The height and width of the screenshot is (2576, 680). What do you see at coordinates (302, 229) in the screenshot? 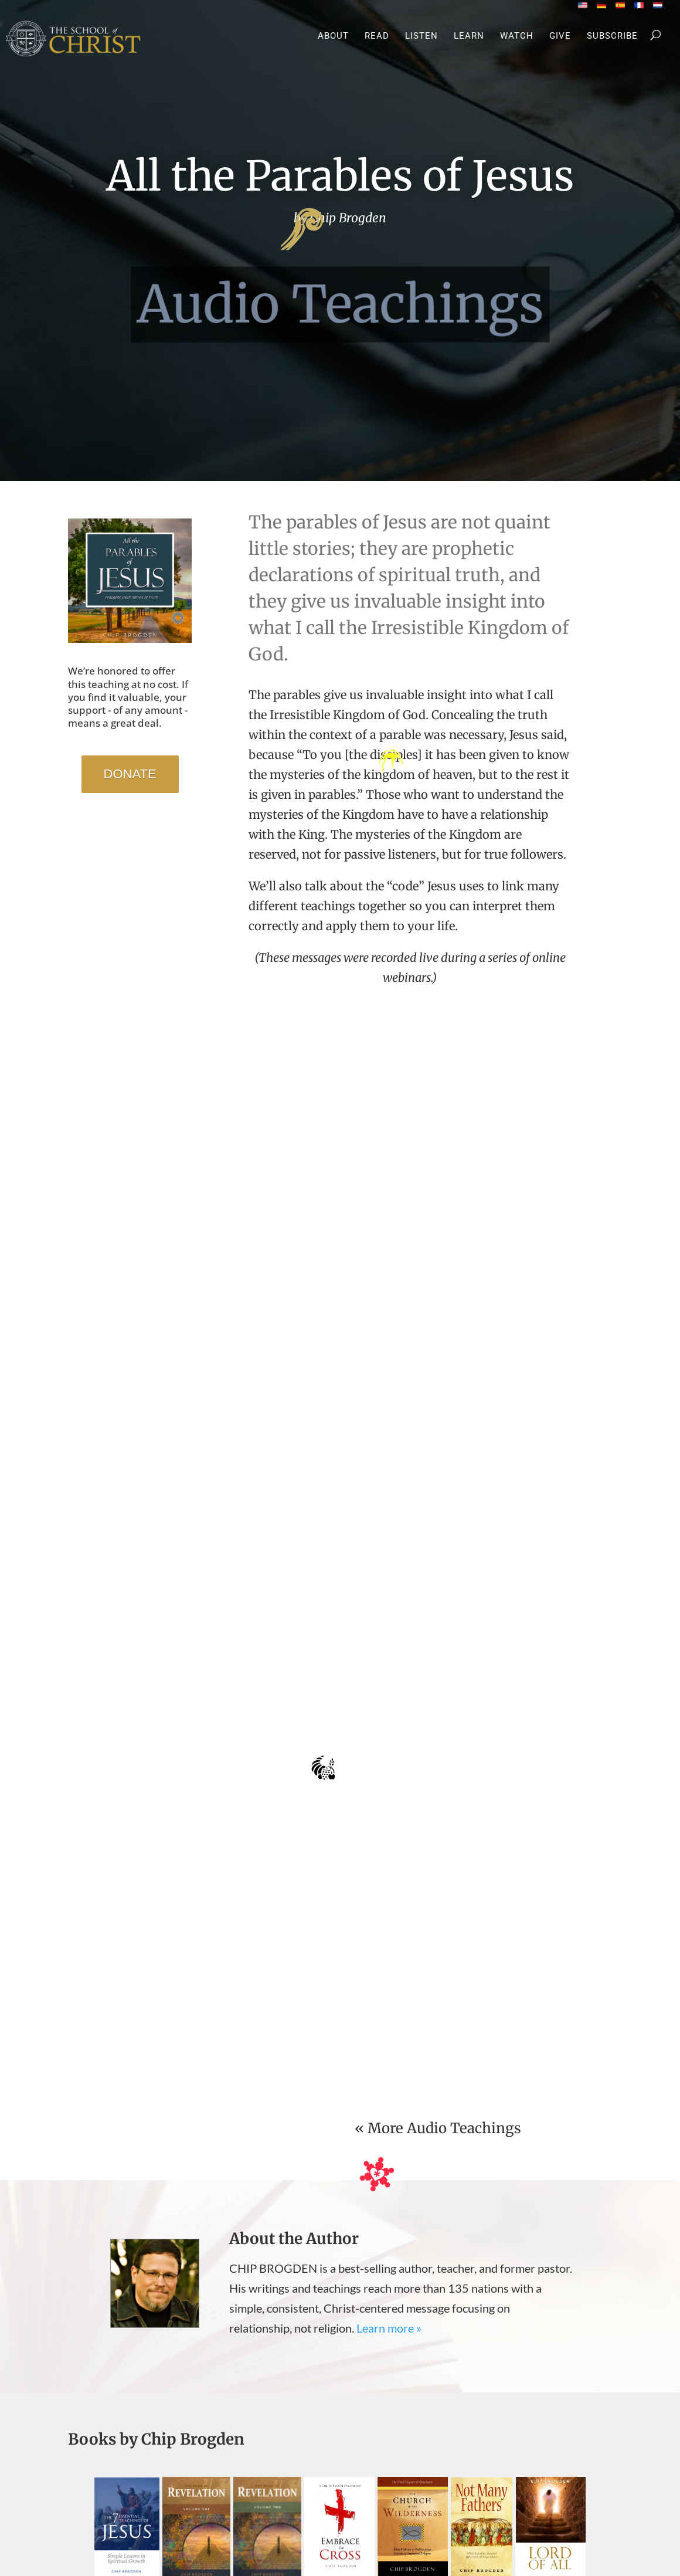
I see `select wizard or mage character class` at bounding box center [302, 229].